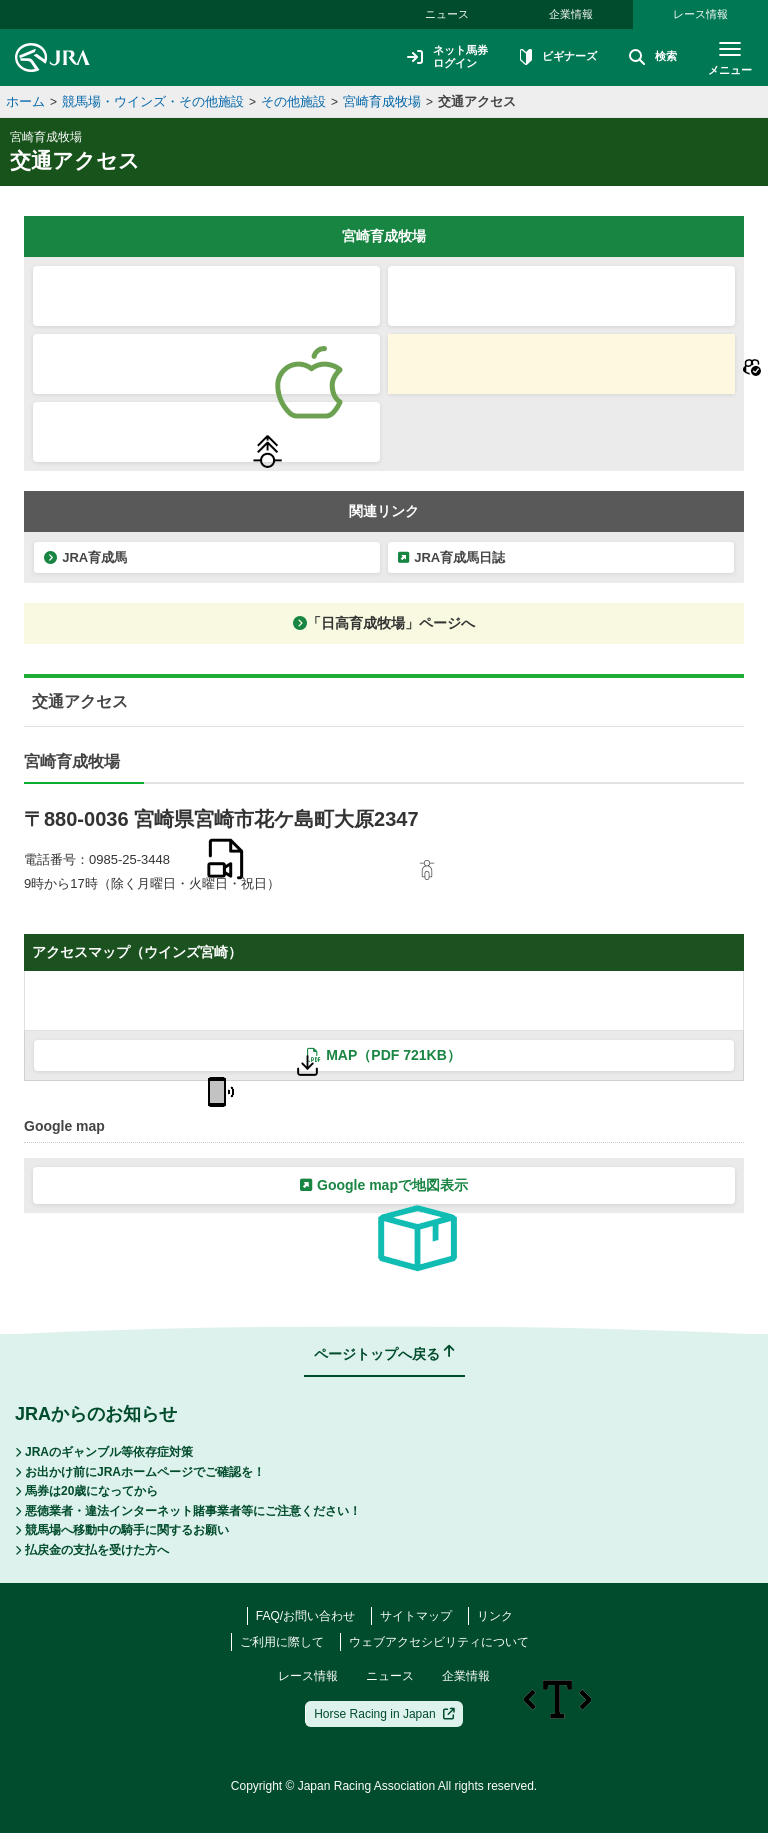 This screenshot has width=768, height=1833. Describe the element at coordinates (752, 367) in the screenshot. I see `github copilot connection successful` at that location.